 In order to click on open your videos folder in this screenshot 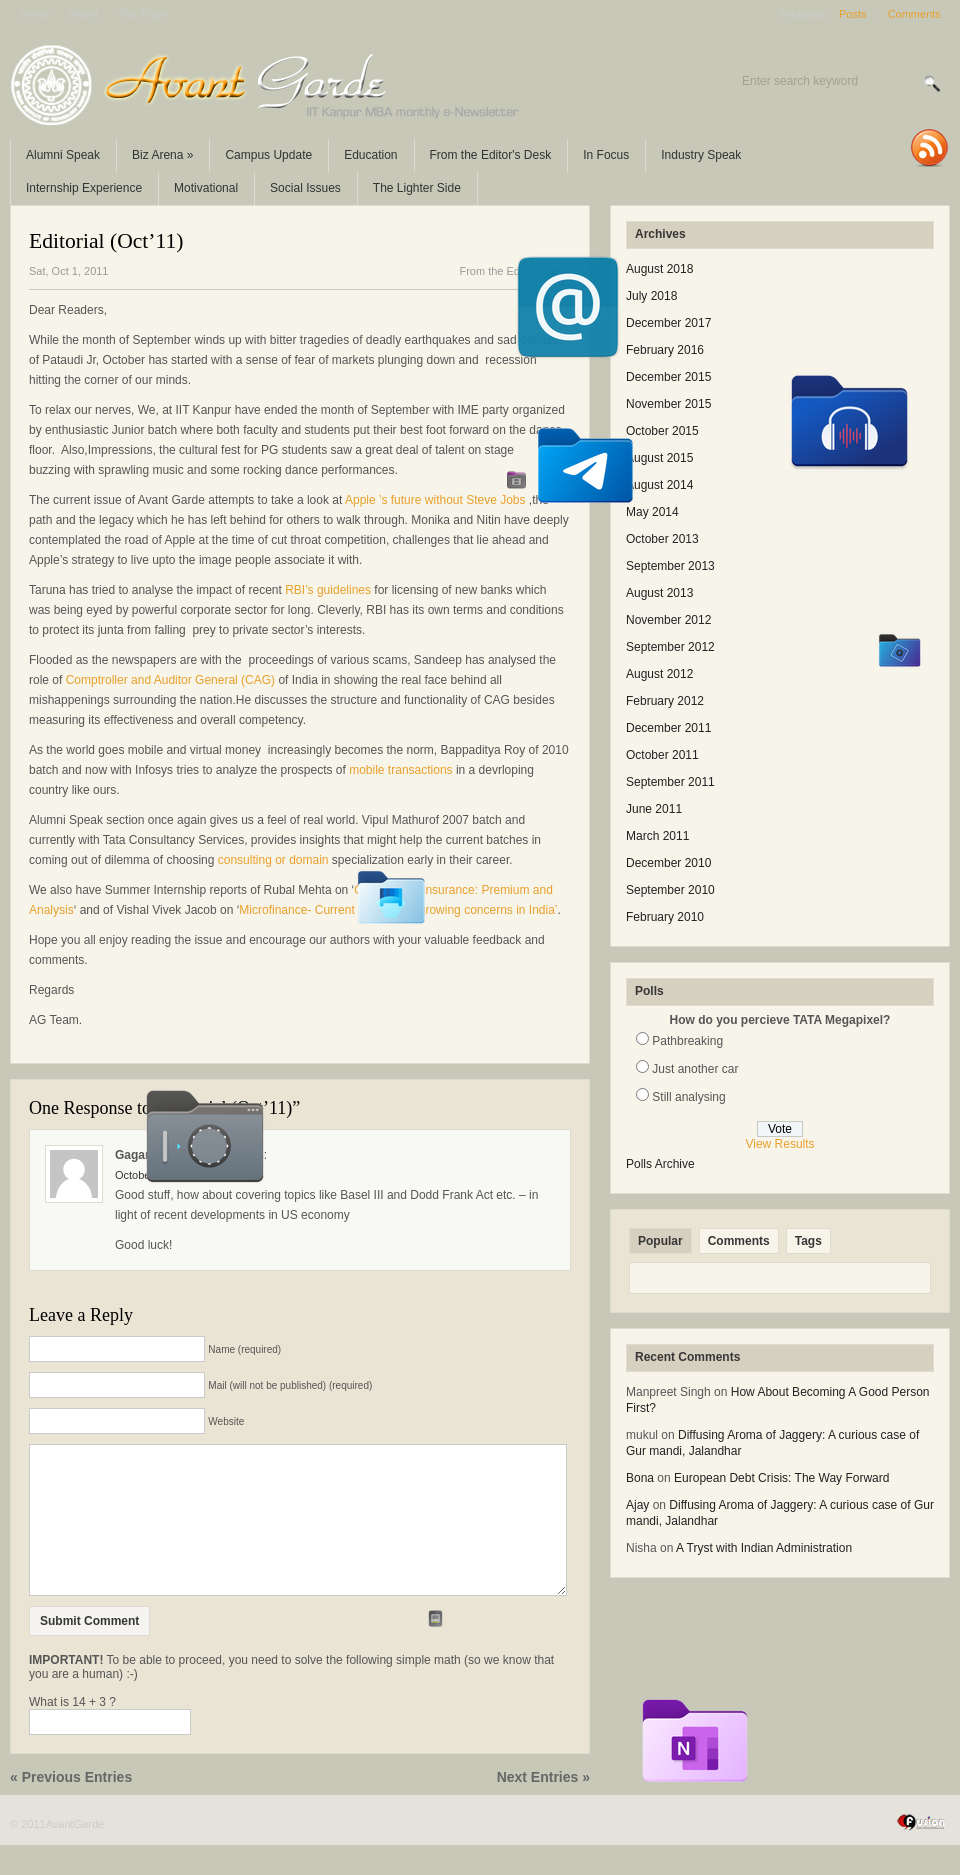, I will do `click(516, 479)`.